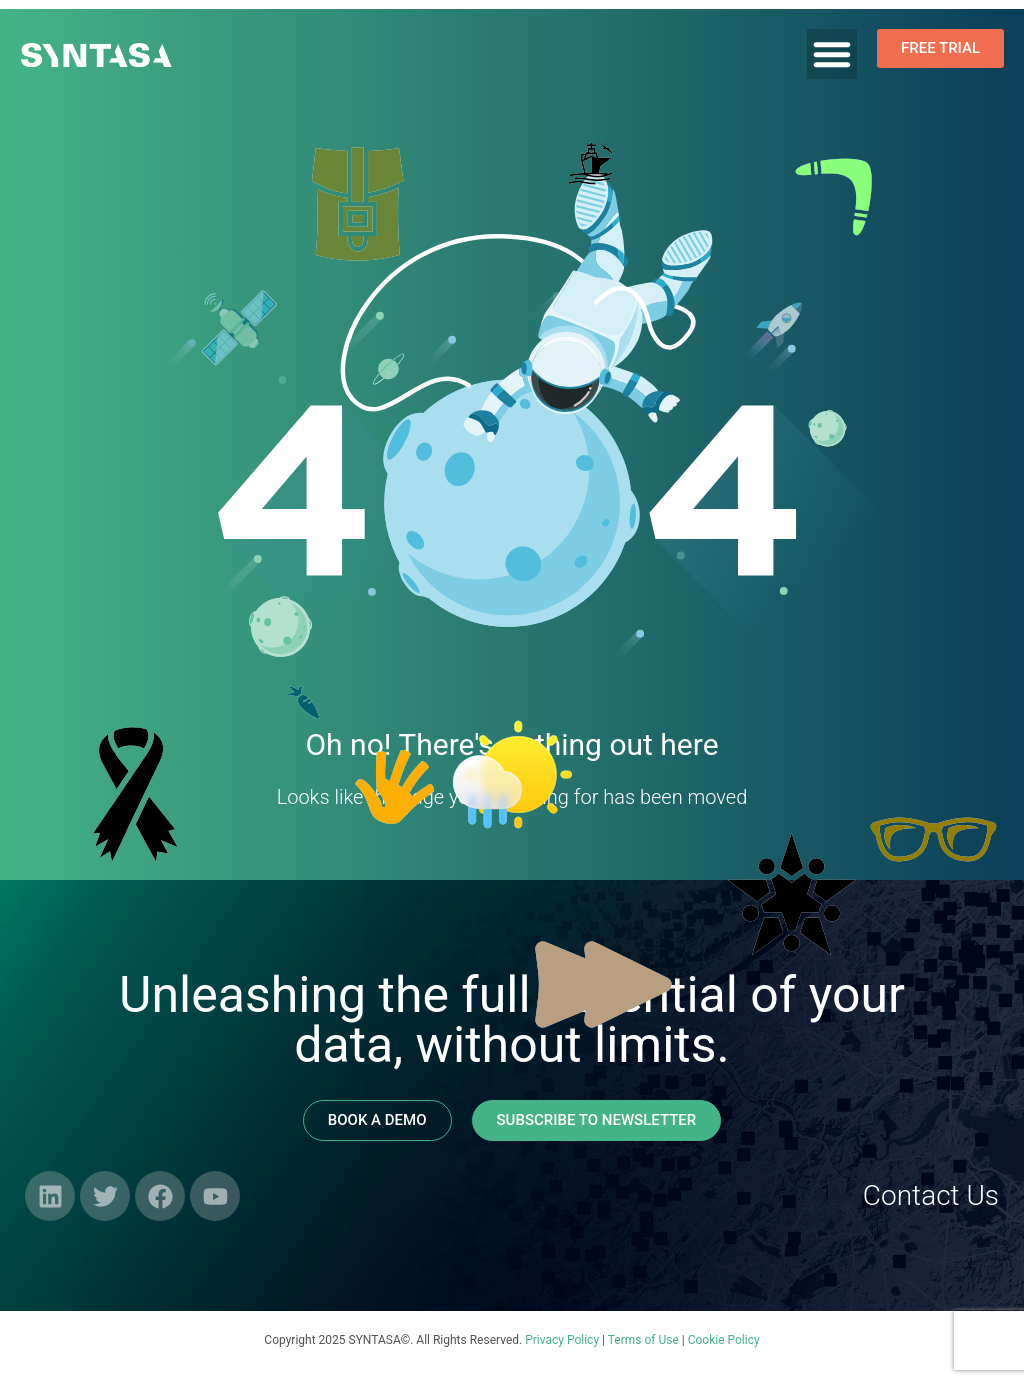  I want to click on skip forward or fast-forward media playback, so click(603, 984).